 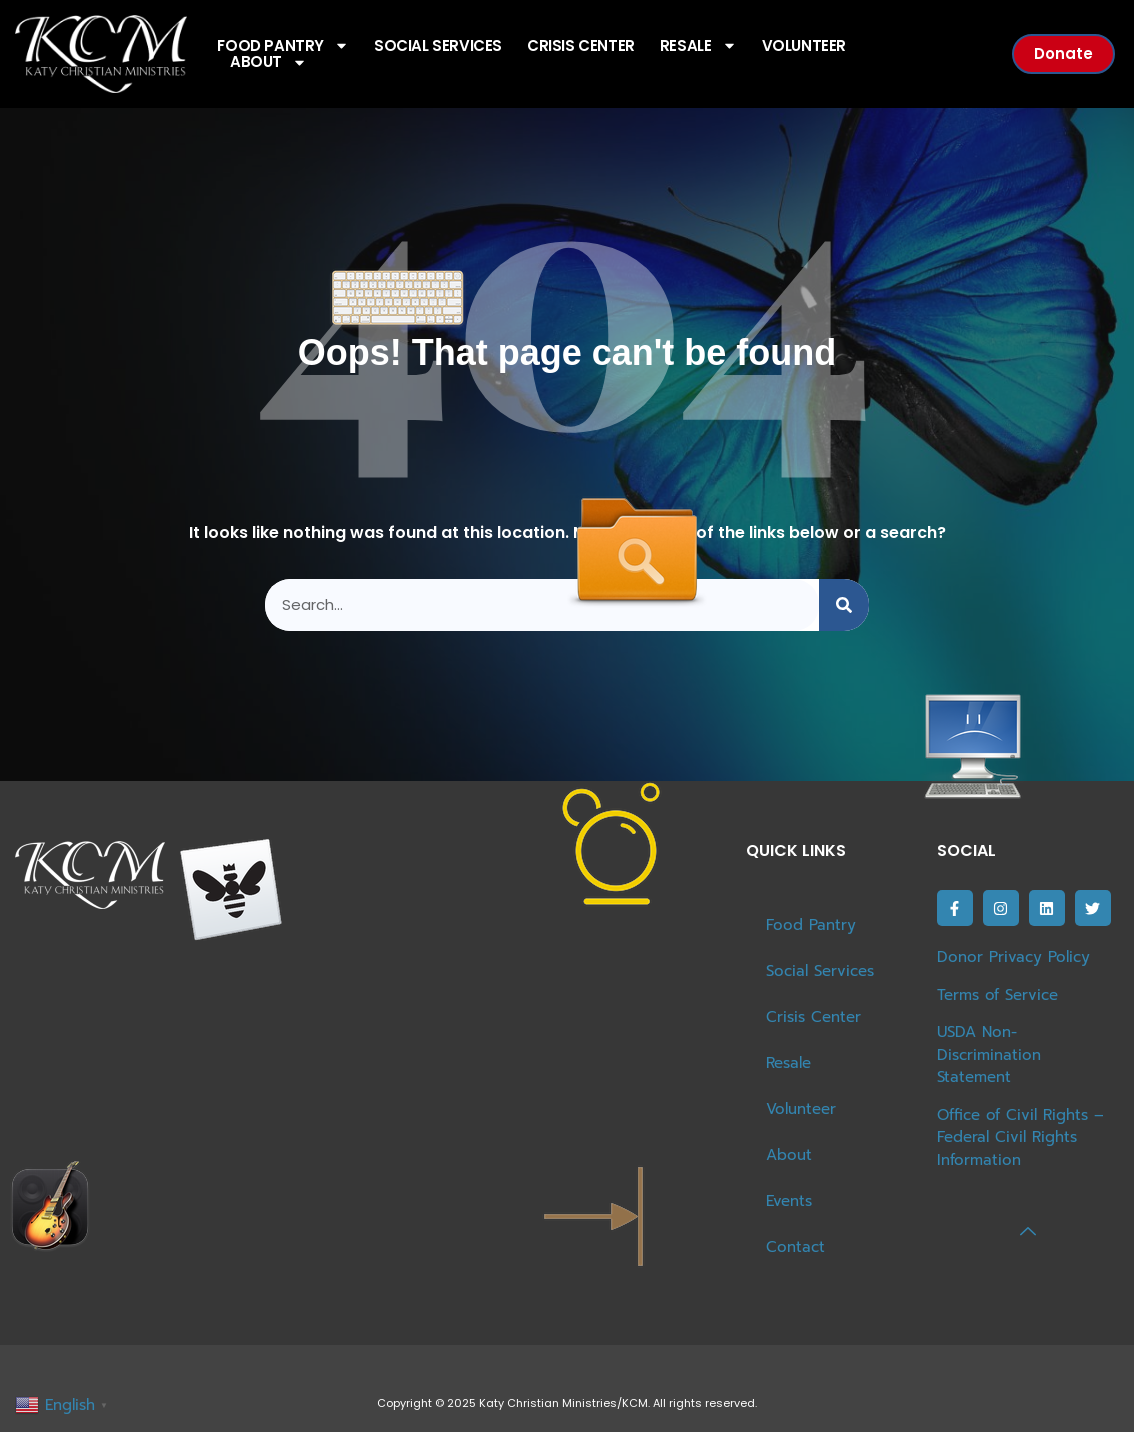 What do you see at coordinates (973, 748) in the screenshot?
I see `indicates a system error or computer malfunction` at bounding box center [973, 748].